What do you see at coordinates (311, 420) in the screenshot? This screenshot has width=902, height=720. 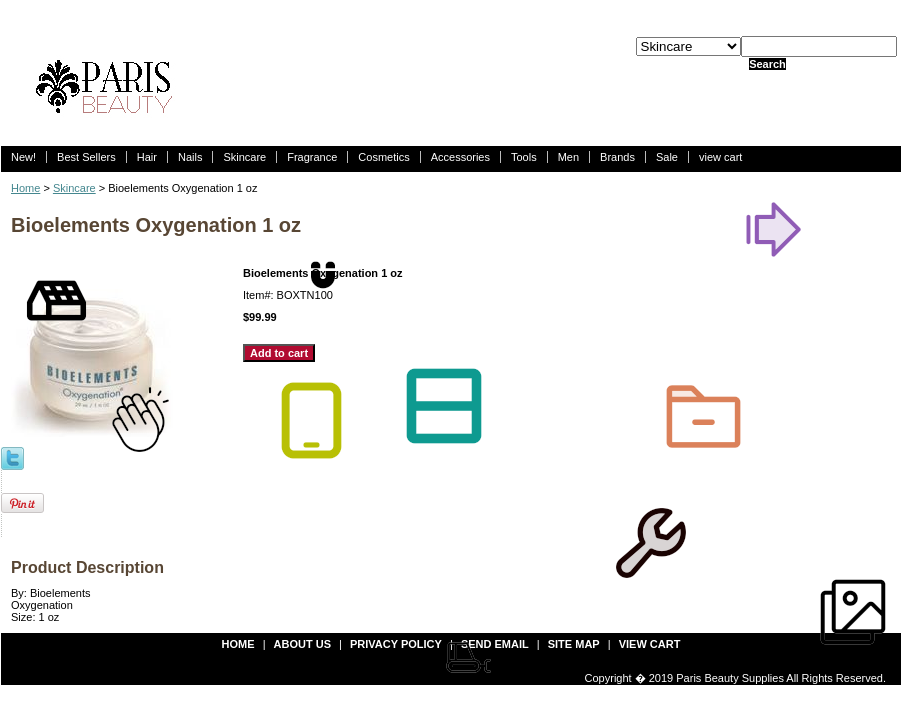 I see `switch to tablet view or layout` at bounding box center [311, 420].